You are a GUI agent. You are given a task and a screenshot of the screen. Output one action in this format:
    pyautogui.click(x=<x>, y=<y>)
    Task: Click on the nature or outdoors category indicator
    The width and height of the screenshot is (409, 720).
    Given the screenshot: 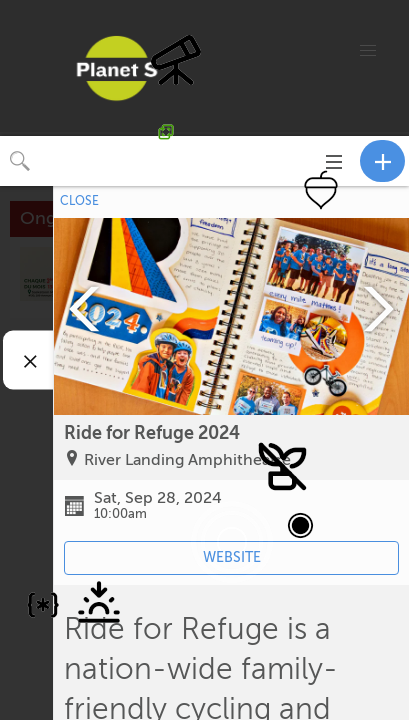 What is the action you would take?
    pyautogui.click(x=321, y=190)
    